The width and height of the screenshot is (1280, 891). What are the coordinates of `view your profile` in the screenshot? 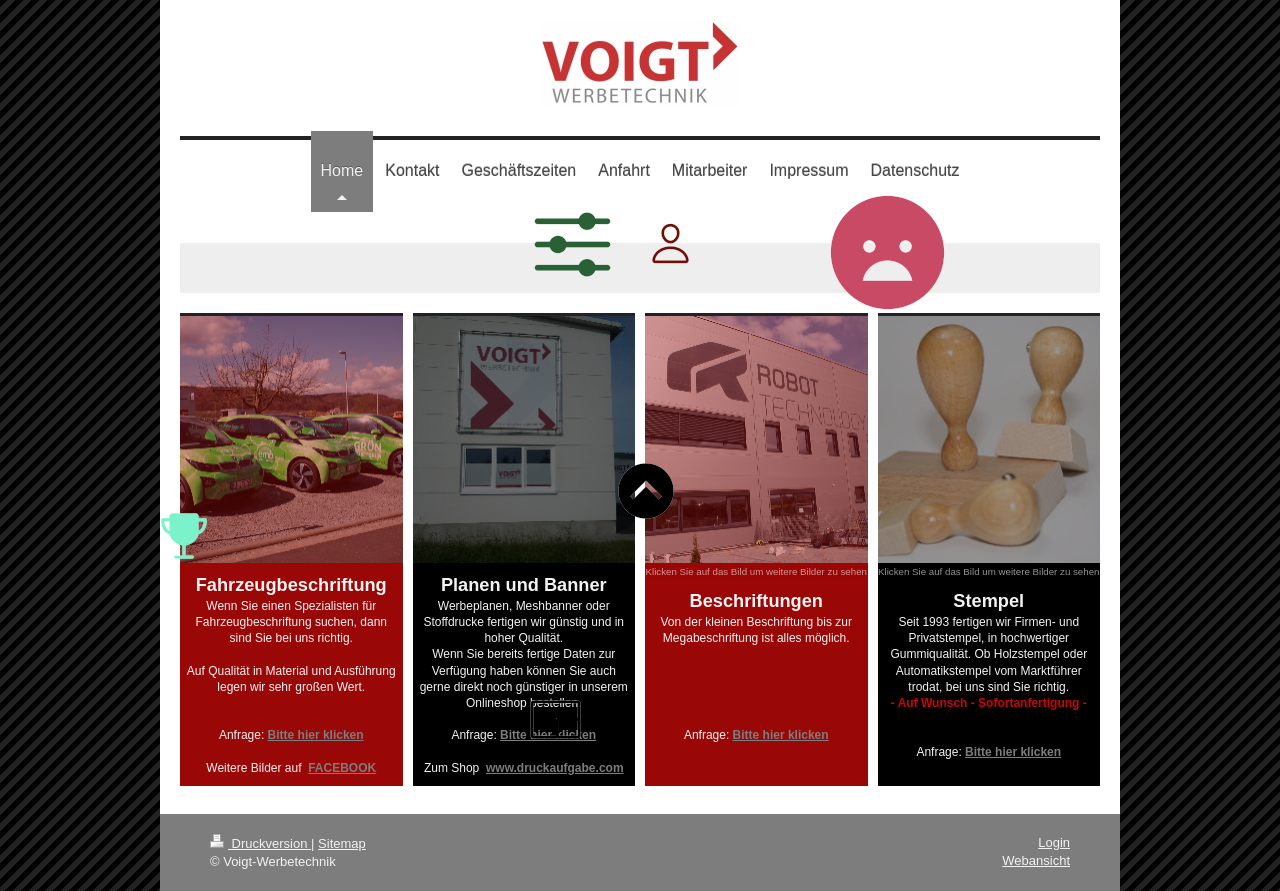 It's located at (670, 243).